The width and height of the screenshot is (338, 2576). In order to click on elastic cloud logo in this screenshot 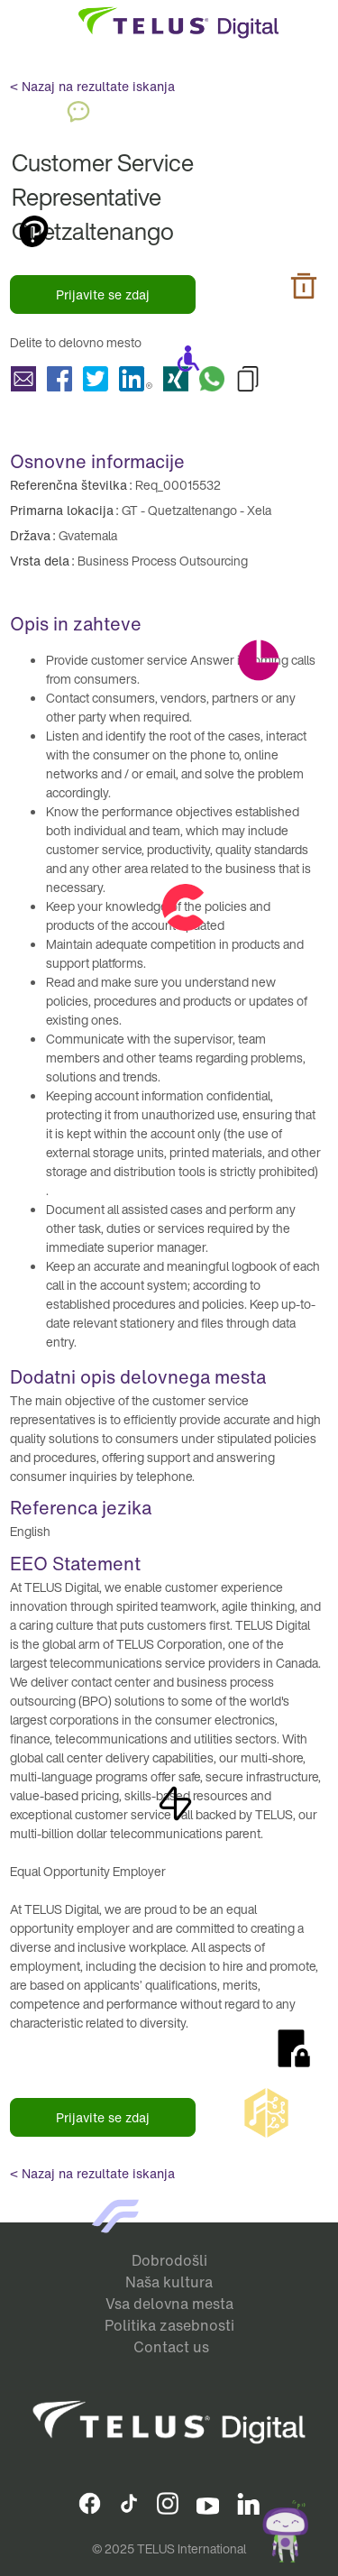, I will do `click(183, 907)`.